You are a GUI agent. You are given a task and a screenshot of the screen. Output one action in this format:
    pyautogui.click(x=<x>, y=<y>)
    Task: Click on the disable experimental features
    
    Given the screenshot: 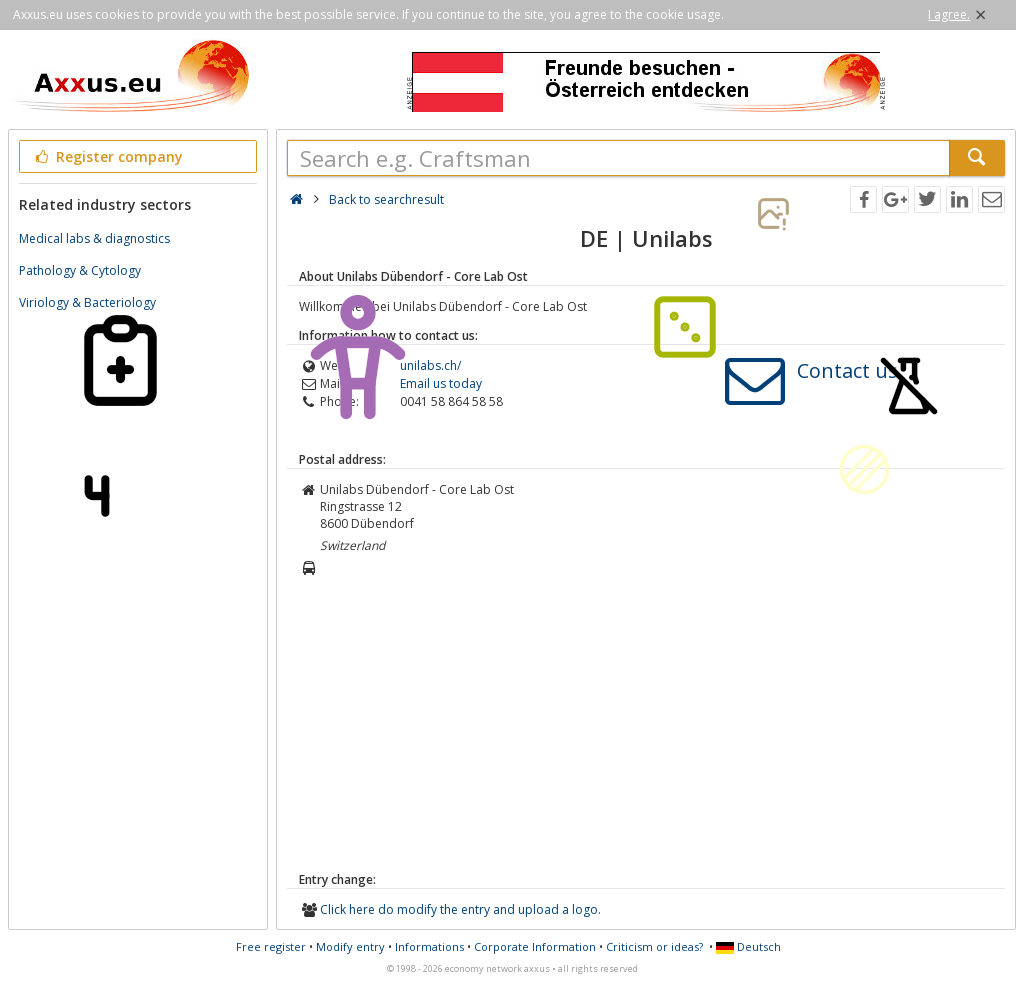 What is the action you would take?
    pyautogui.click(x=909, y=386)
    